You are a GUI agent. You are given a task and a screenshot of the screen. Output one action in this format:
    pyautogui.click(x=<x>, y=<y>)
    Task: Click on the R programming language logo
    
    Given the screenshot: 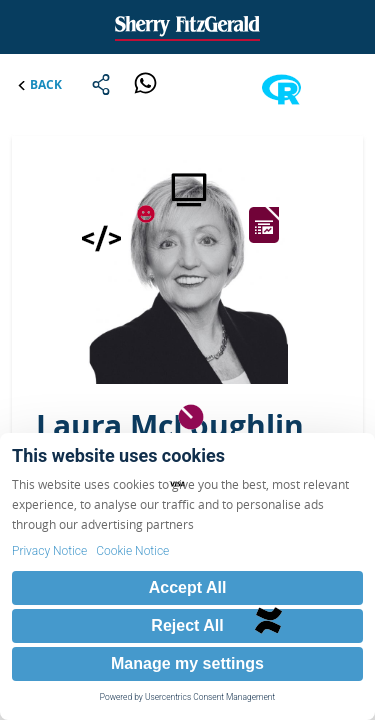 What is the action you would take?
    pyautogui.click(x=281, y=89)
    